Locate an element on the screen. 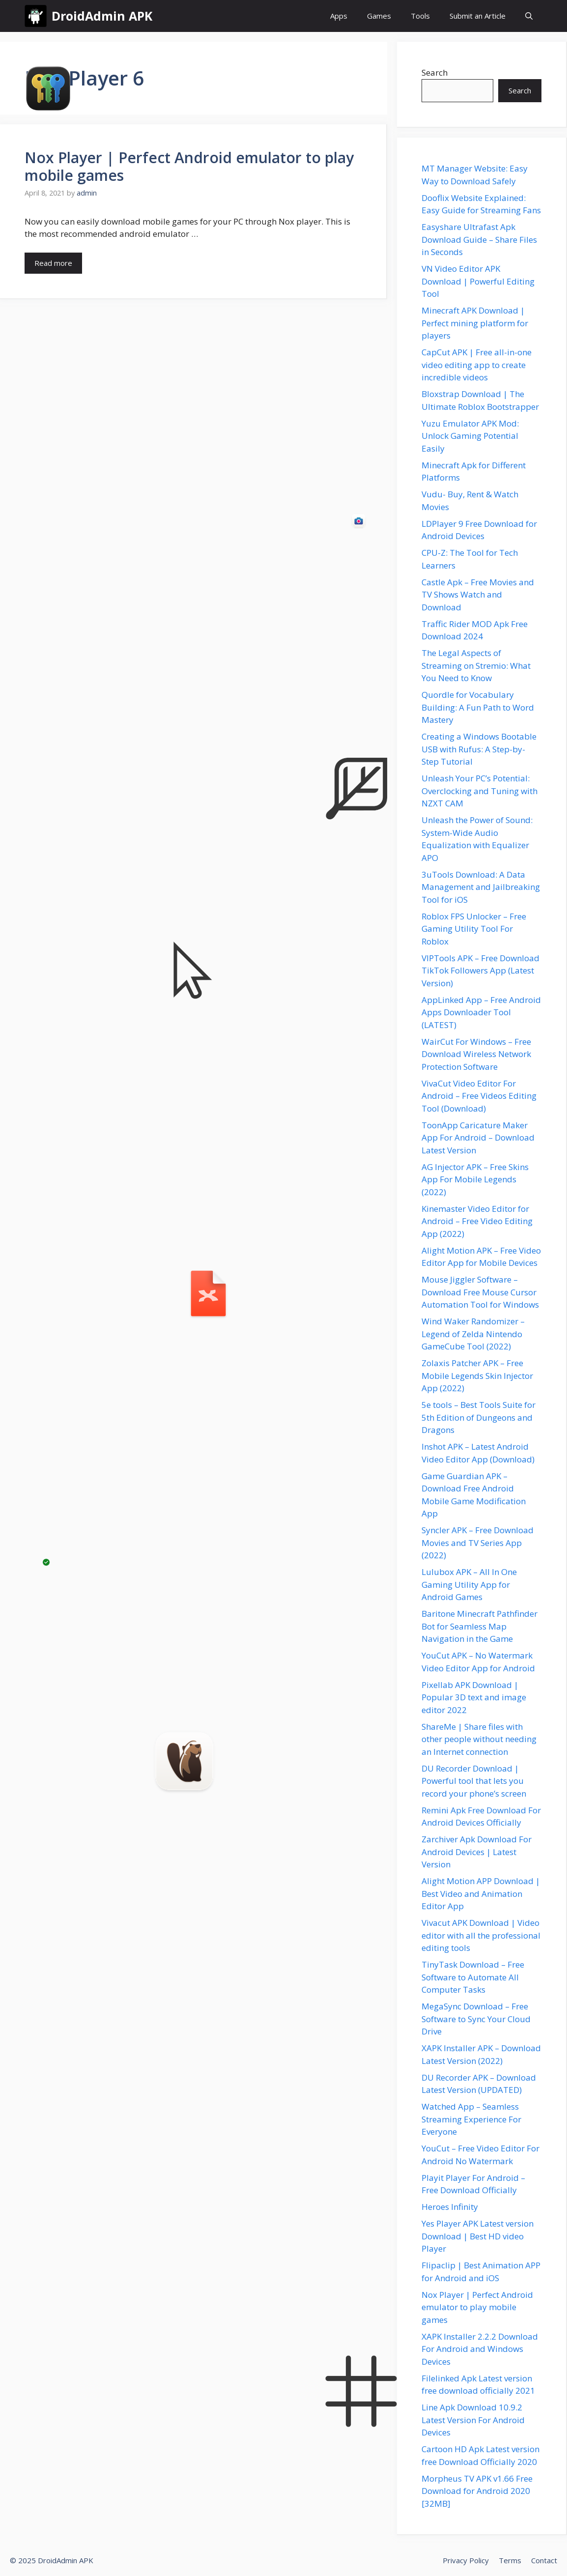 Image resolution: width=567 pixels, height=2576 pixels. apply mail filters to messages is located at coordinates (46, 1562).